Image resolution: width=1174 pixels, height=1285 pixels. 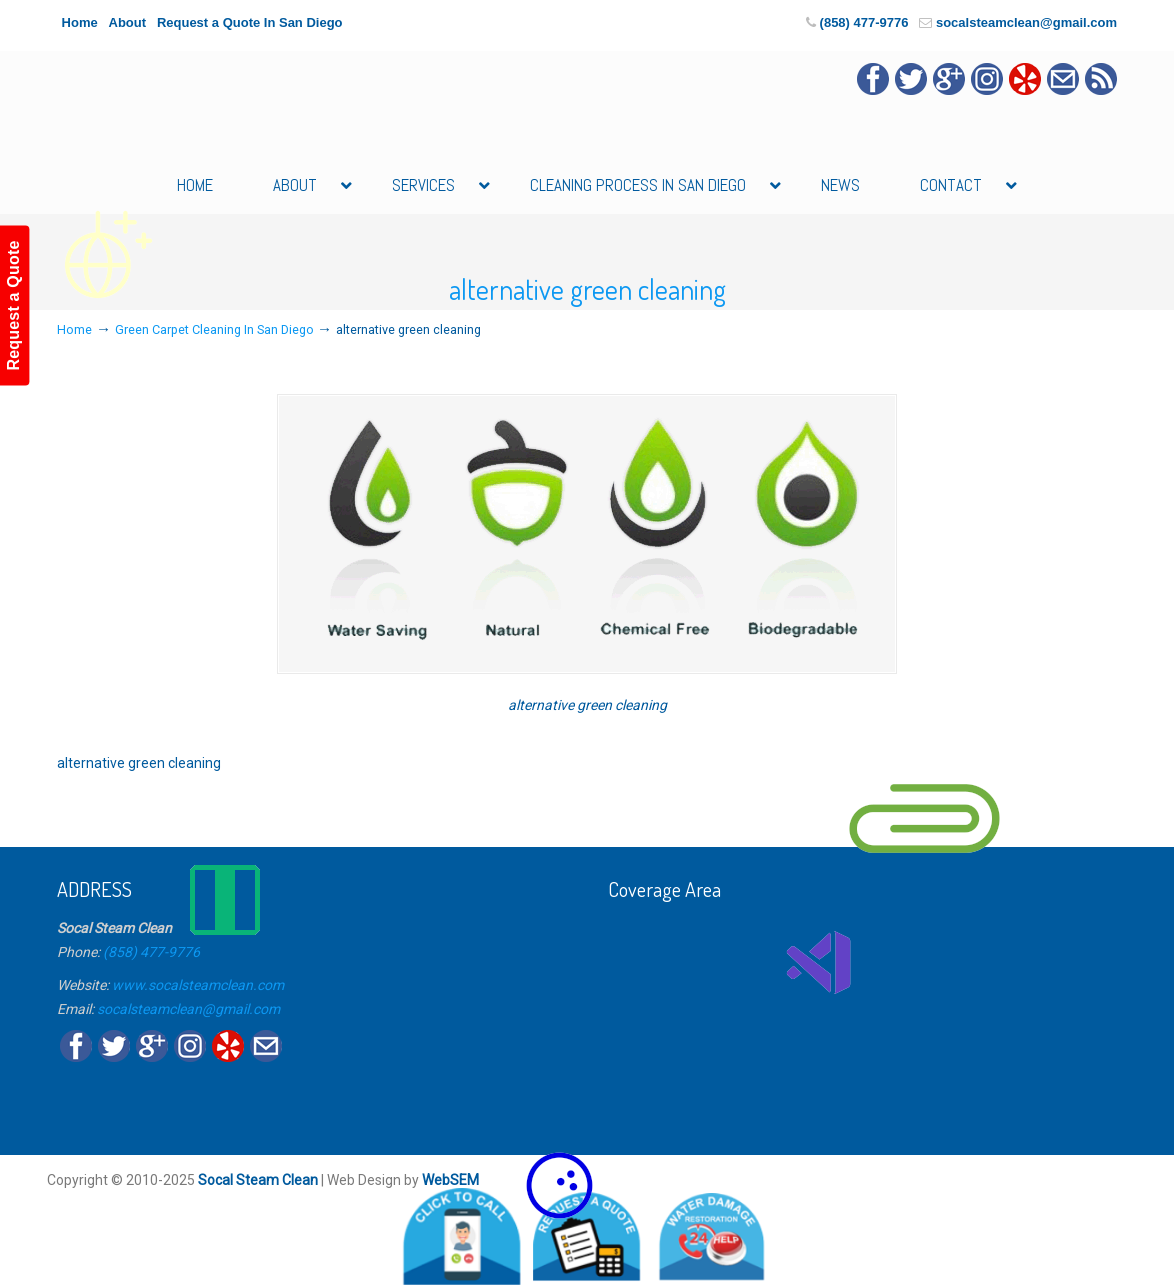 What do you see at coordinates (225, 900) in the screenshot?
I see `switch to centered layout view` at bounding box center [225, 900].